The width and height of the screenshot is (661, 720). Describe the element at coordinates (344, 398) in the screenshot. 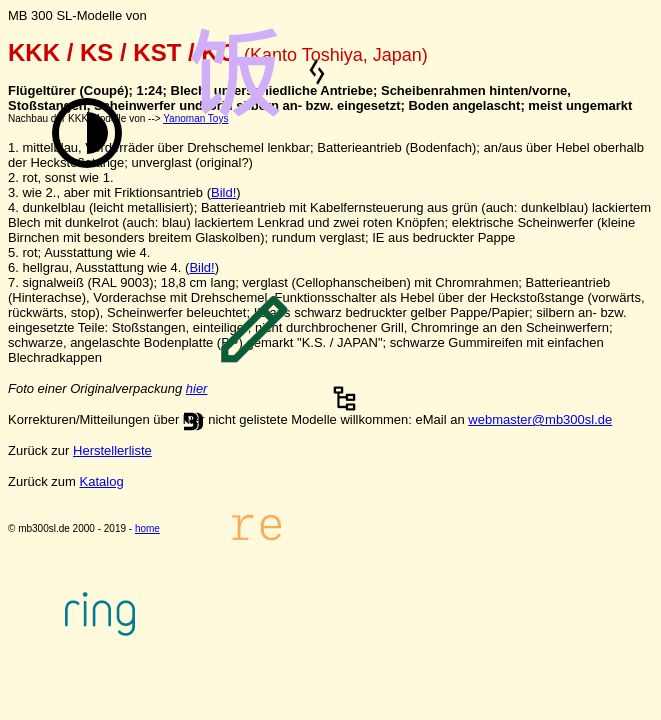

I see `view hierarchical structure or organization chart` at that location.